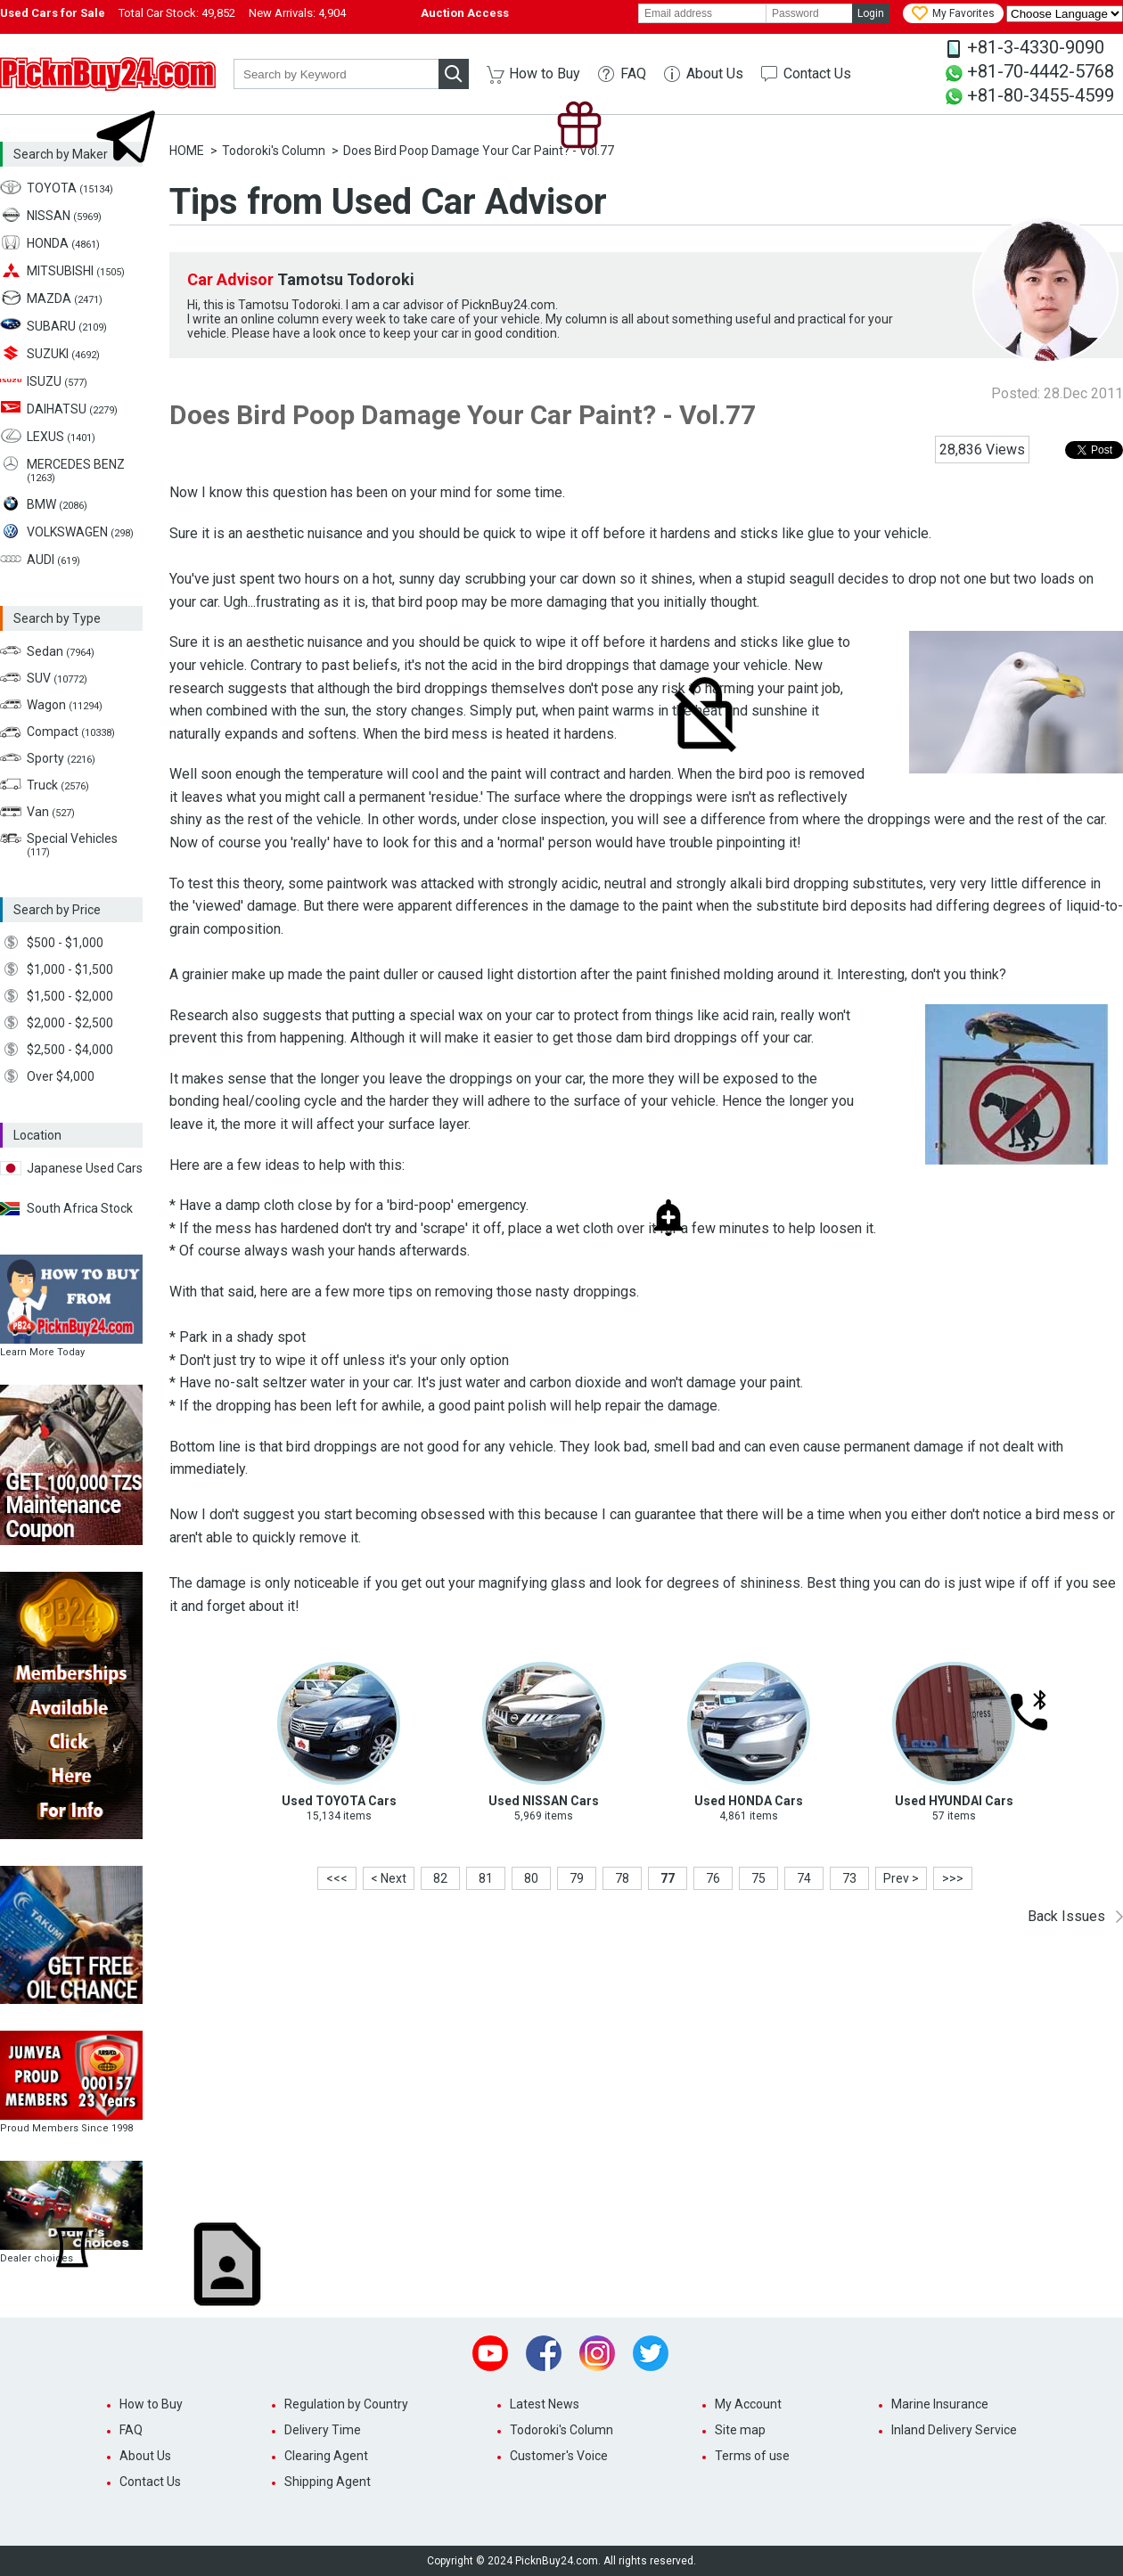 This screenshot has width=1123, height=2576. I want to click on switch to vertical panorama mode, so click(72, 2247).